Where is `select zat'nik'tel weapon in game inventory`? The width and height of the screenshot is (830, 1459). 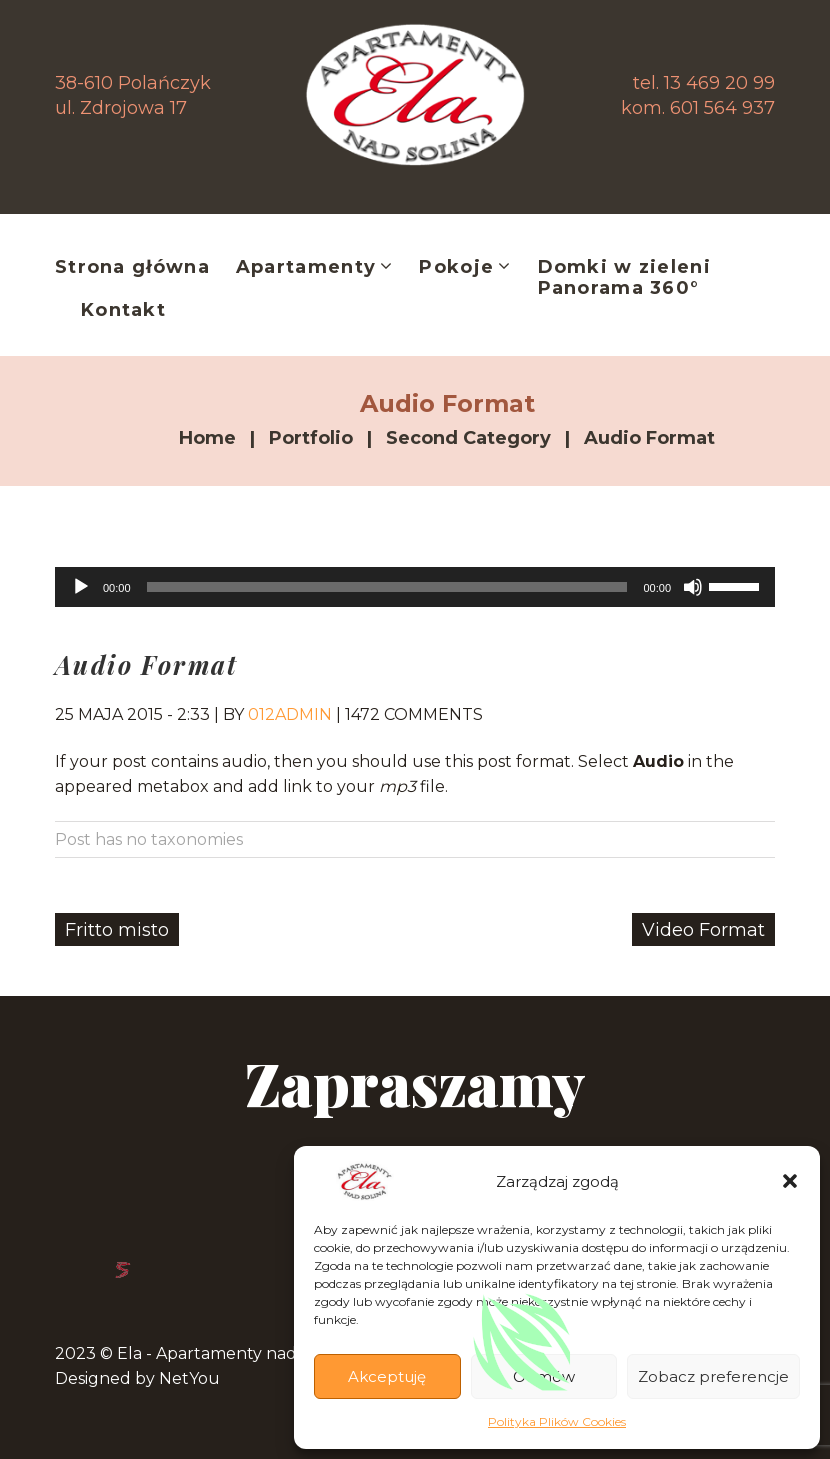 select zat'nik'tel weapon in game inventory is located at coordinates (123, 1270).